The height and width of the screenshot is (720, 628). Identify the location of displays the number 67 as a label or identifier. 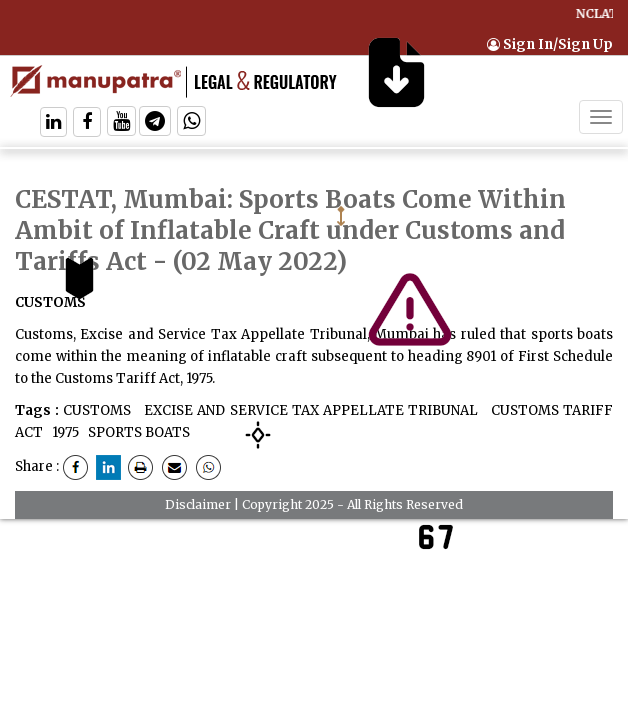
(436, 537).